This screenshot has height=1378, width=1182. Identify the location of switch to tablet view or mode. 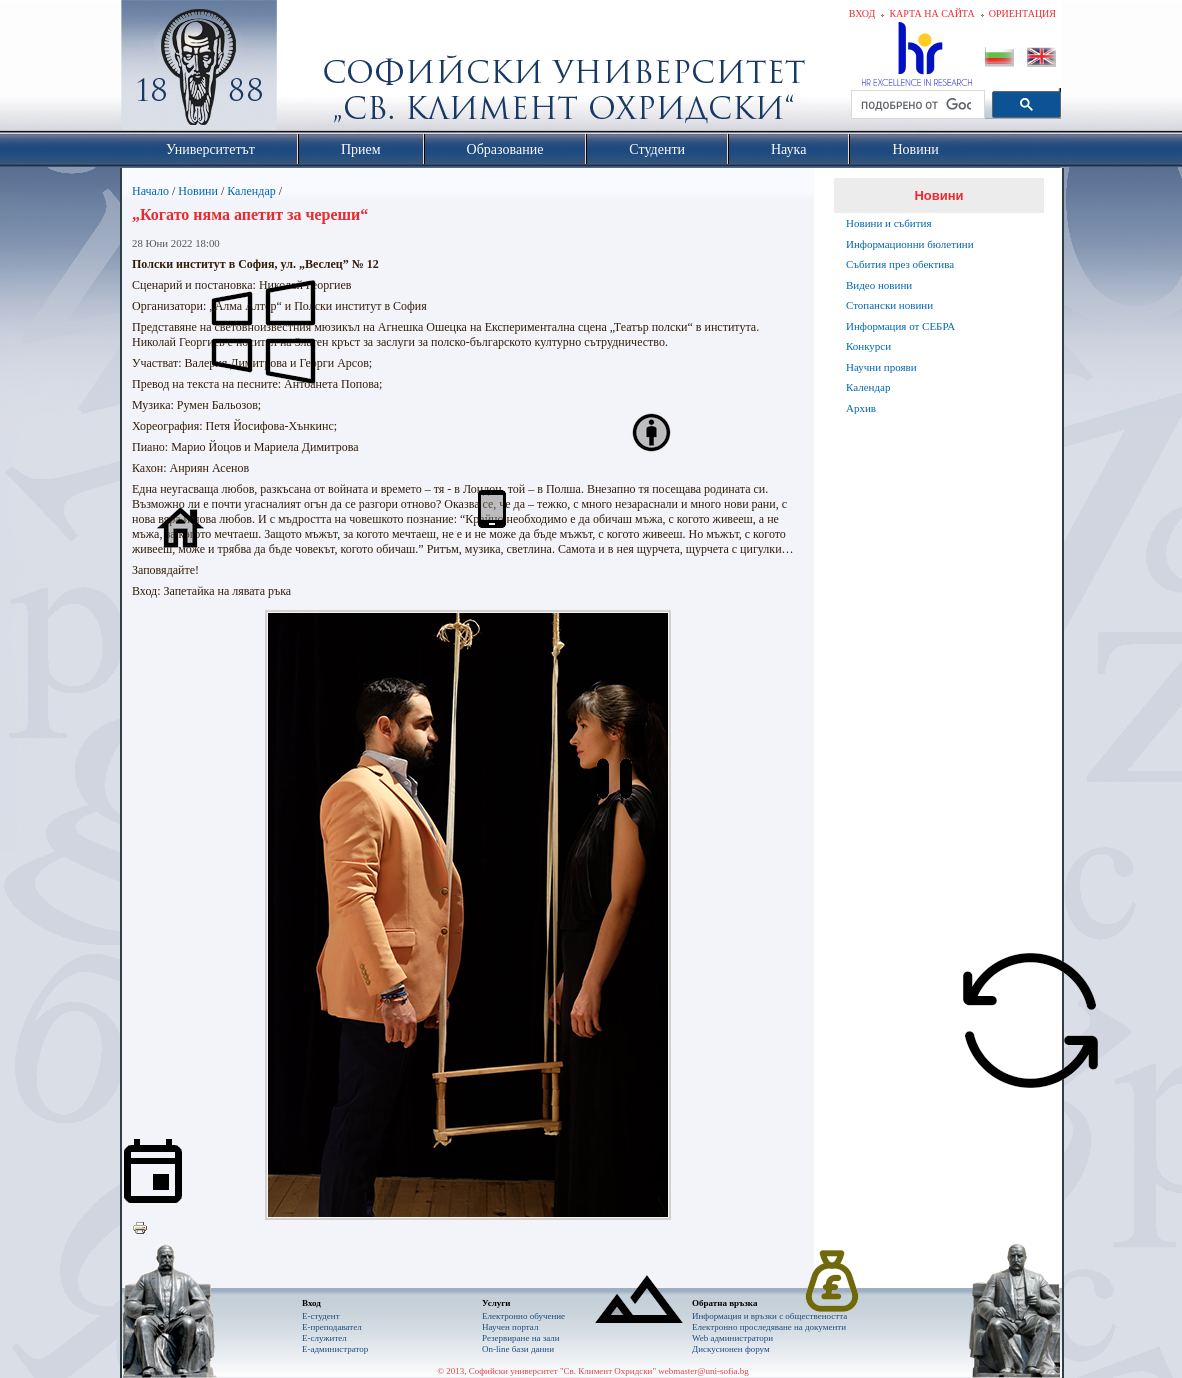
(492, 509).